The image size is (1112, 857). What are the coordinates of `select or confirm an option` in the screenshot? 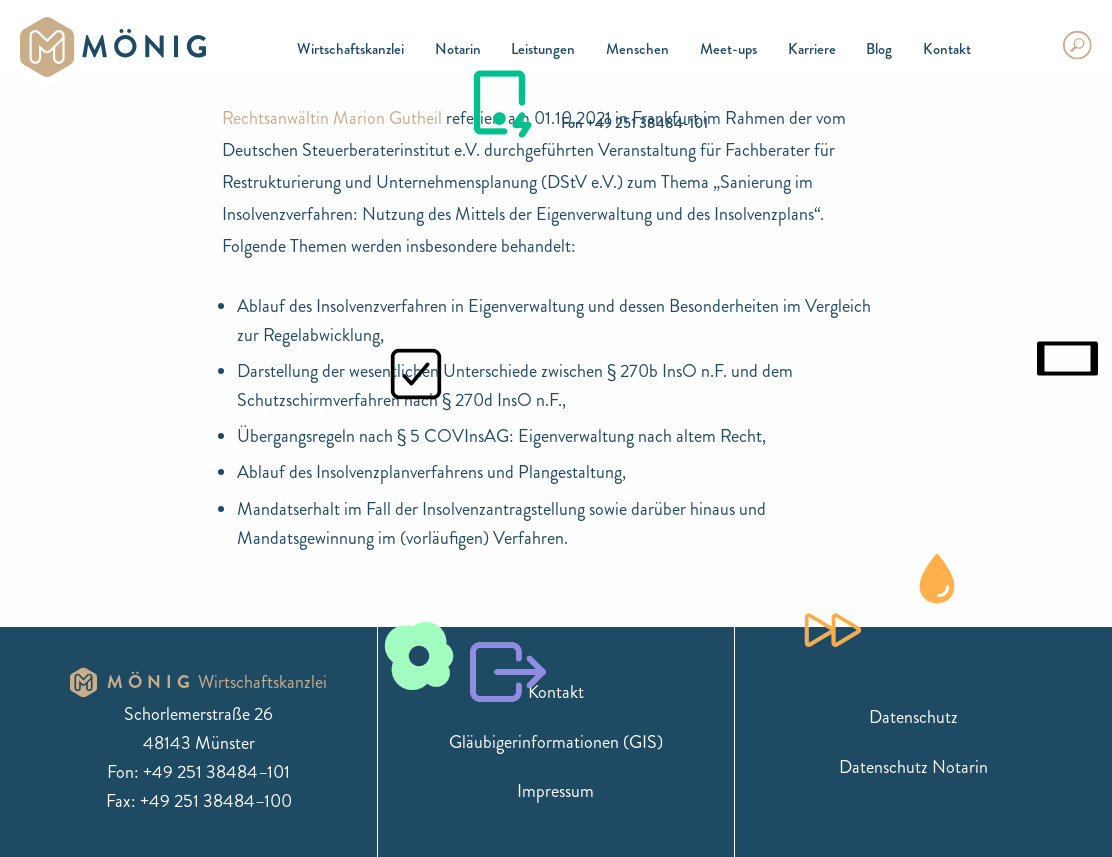 It's located at (416, 374).